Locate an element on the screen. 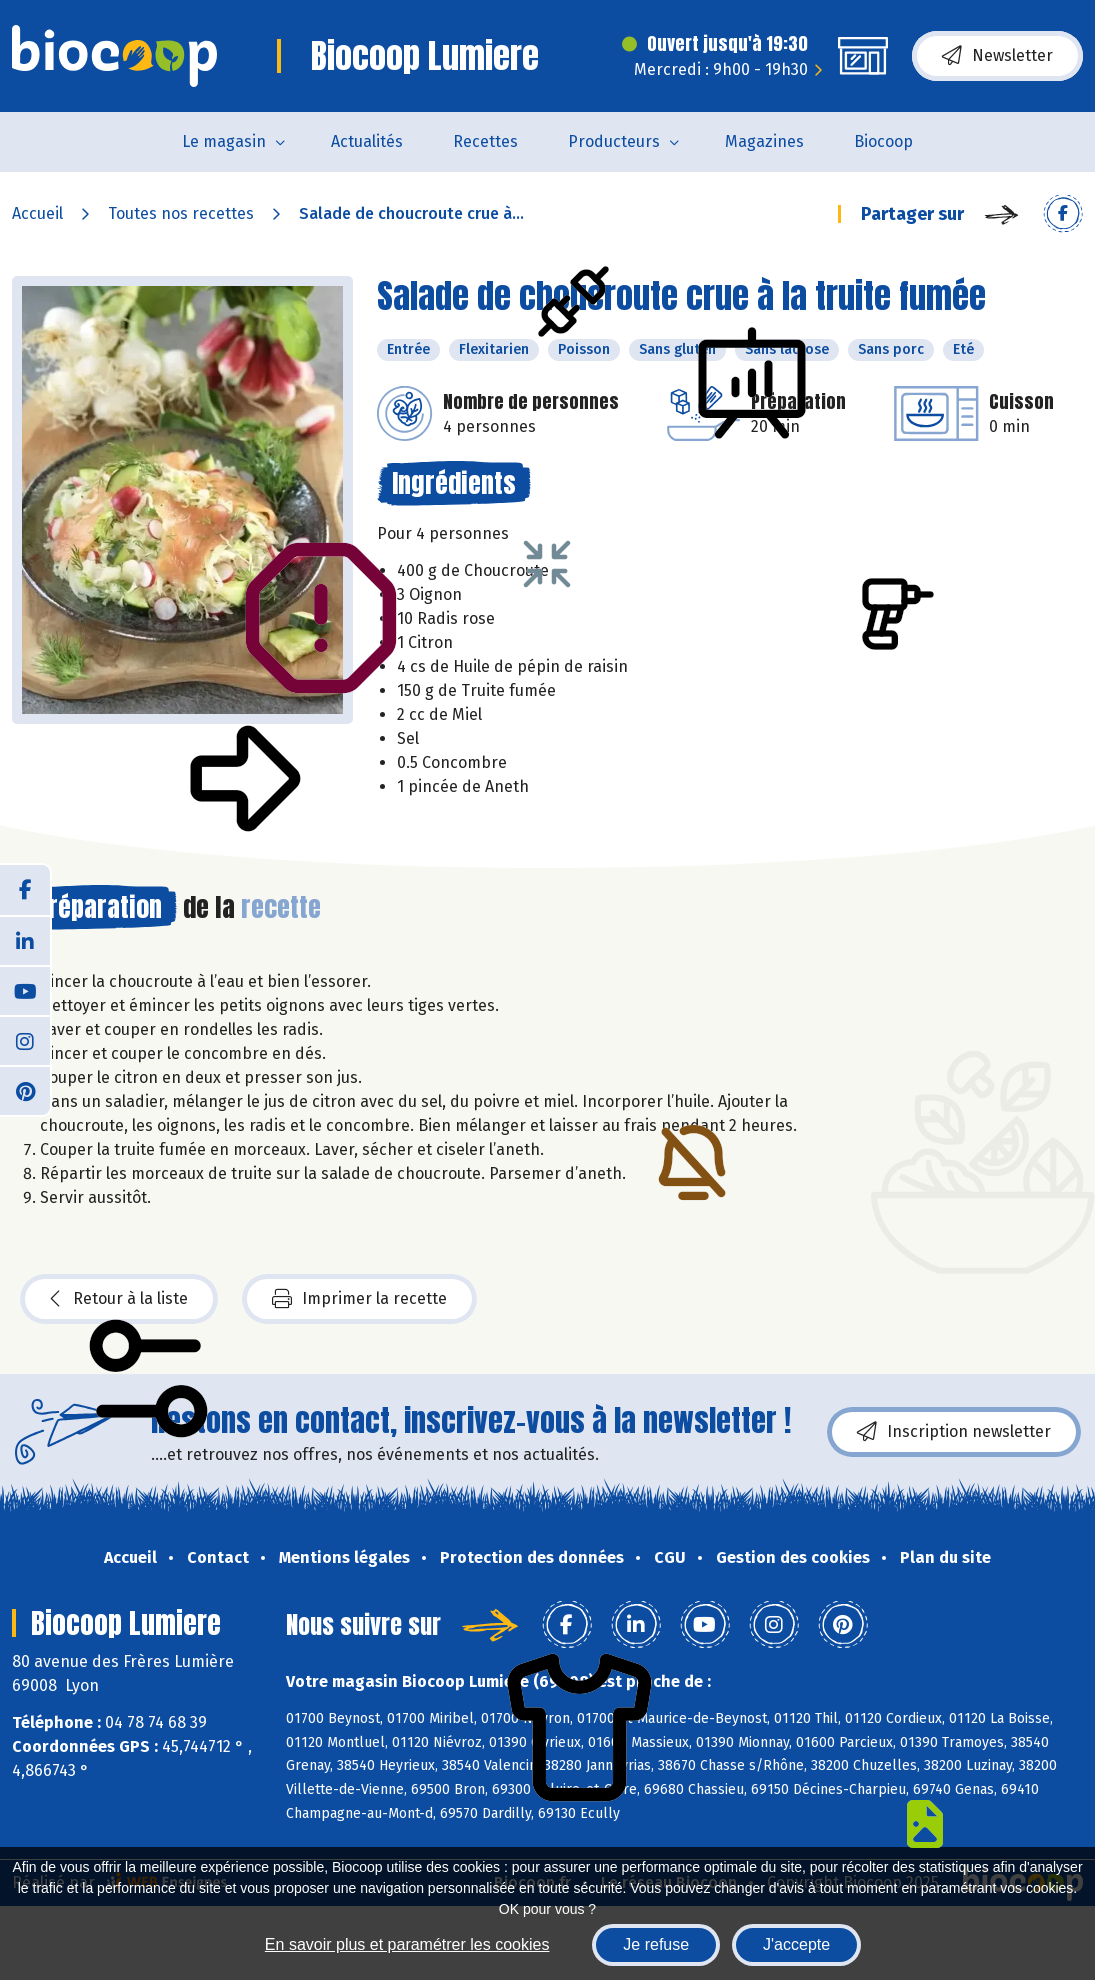  adjust settings or preferences is located at coordinates (148, 1378).